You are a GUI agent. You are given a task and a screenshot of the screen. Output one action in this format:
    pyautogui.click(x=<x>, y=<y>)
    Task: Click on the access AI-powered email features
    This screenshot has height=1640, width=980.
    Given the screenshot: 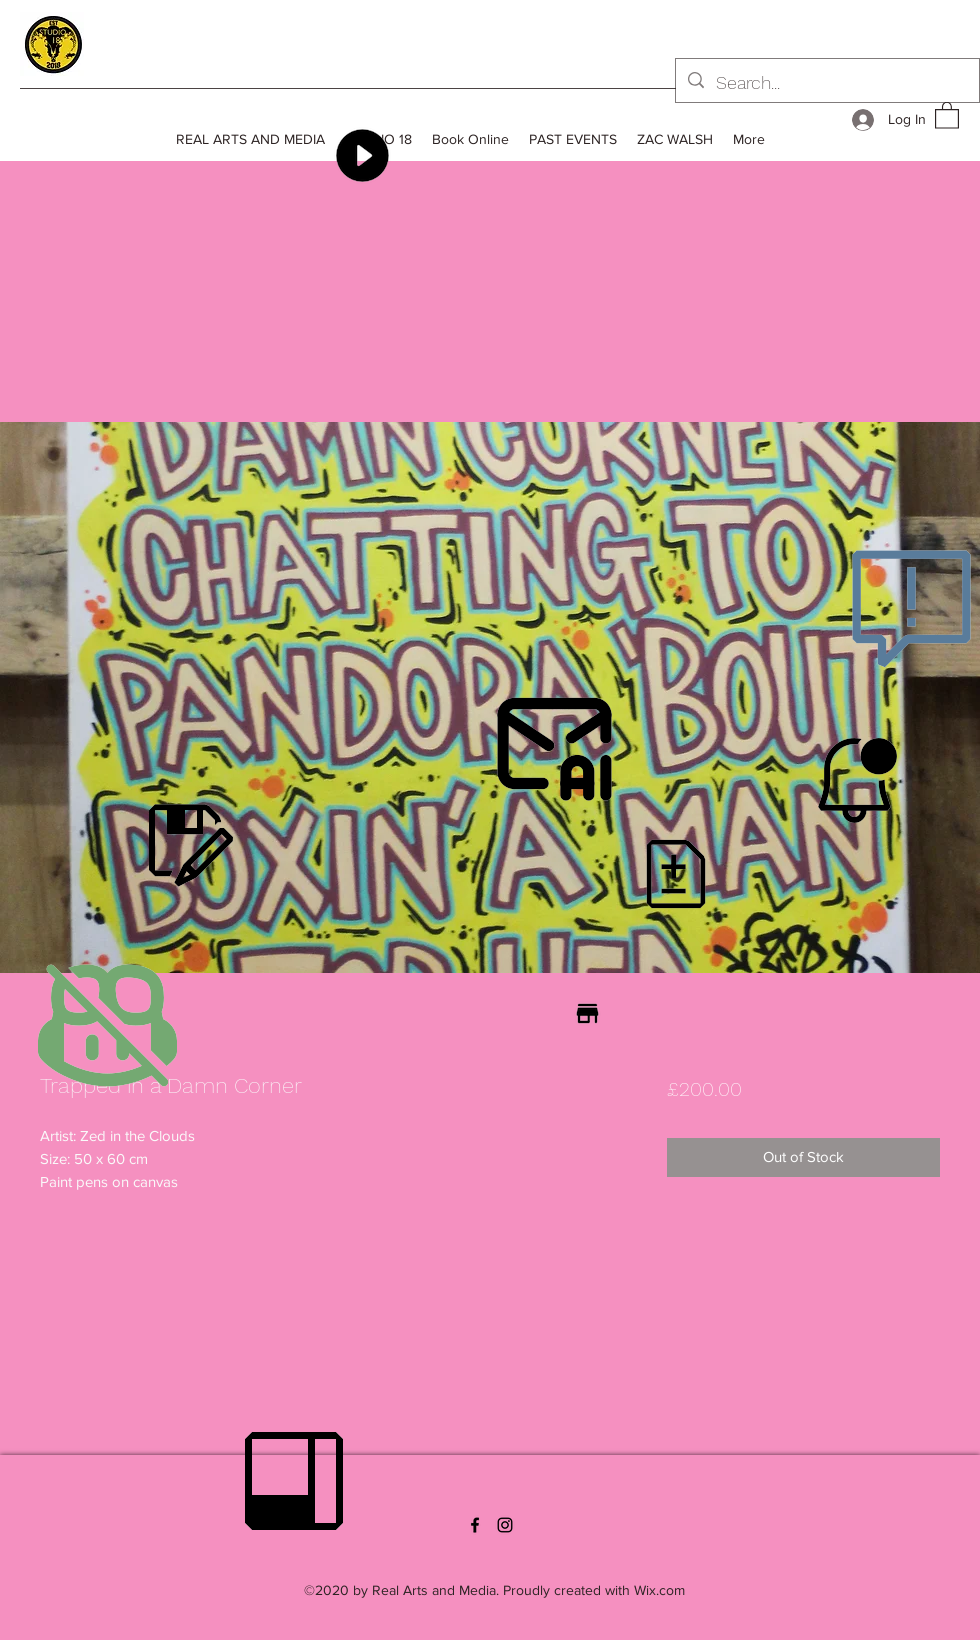 What is the action you would take?
    pyautogui.click(x=554, y=743)
    